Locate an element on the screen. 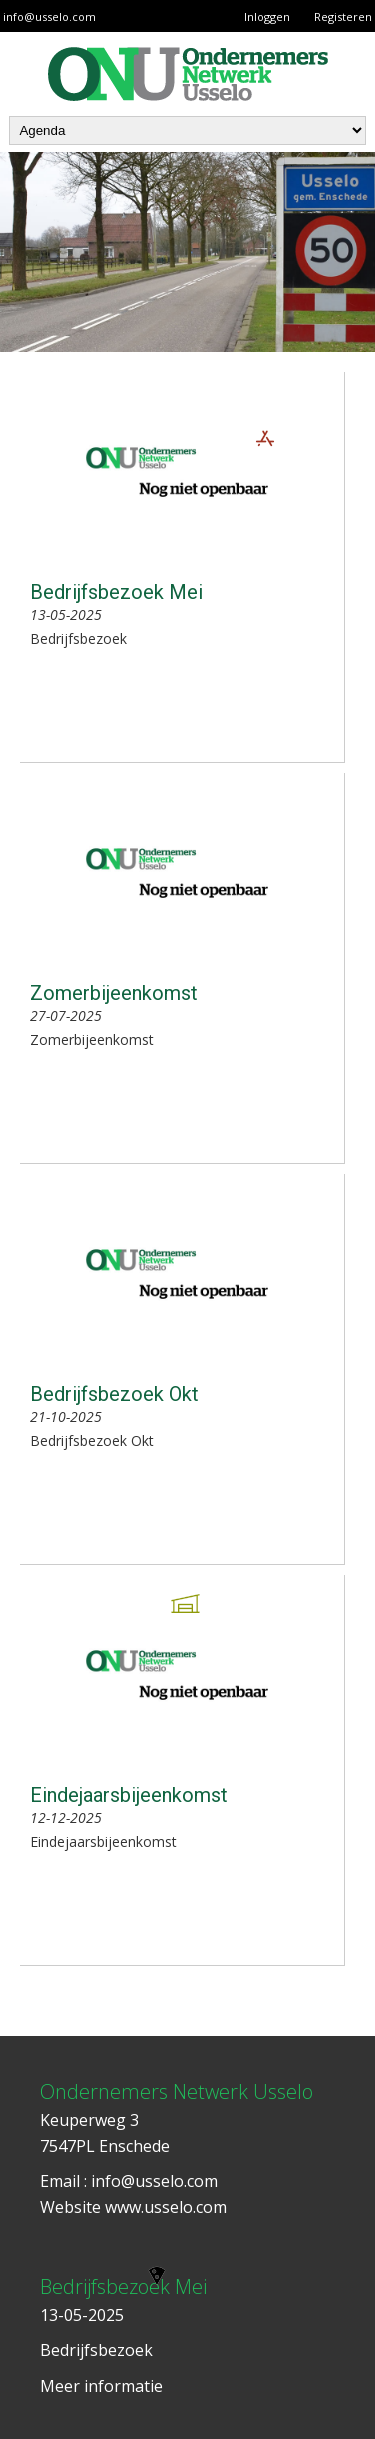  find nearby pizza restaurants is located at coordinates (157, 2276).